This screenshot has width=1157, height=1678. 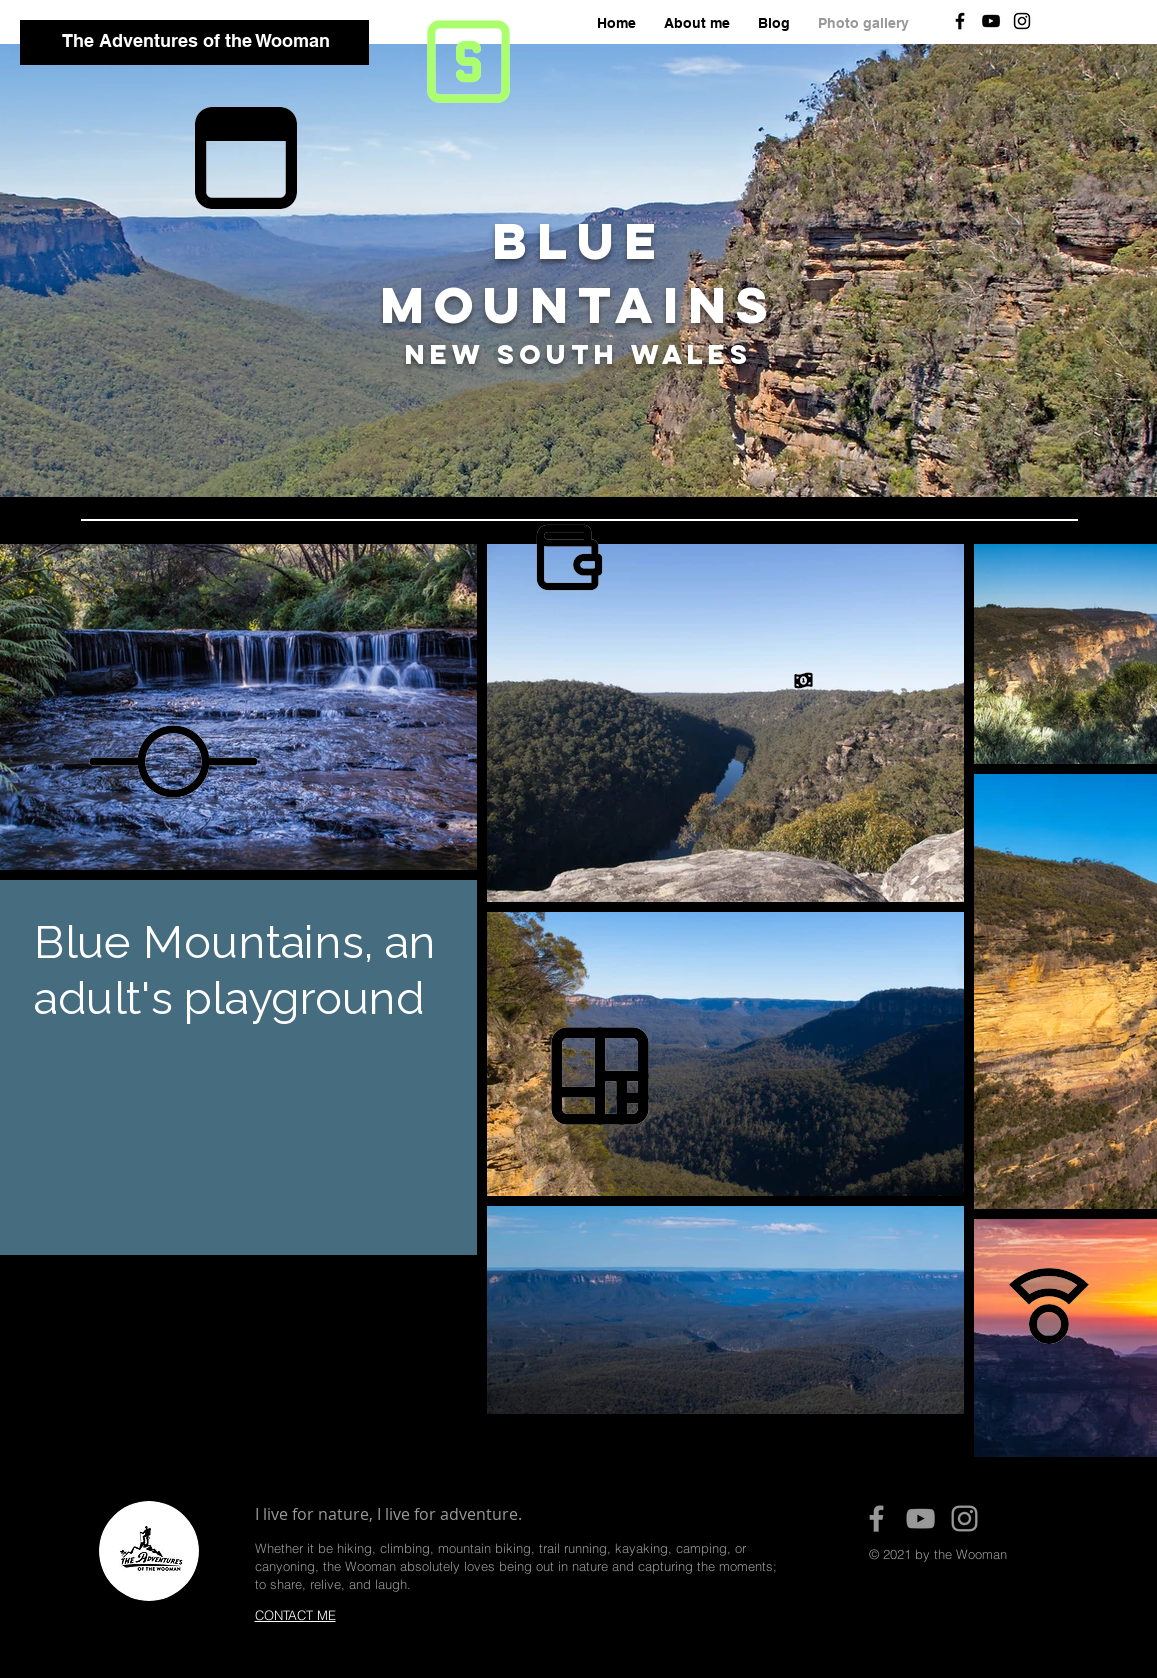 I want to click on view payment or transaction details, so click(x=803, y=680).